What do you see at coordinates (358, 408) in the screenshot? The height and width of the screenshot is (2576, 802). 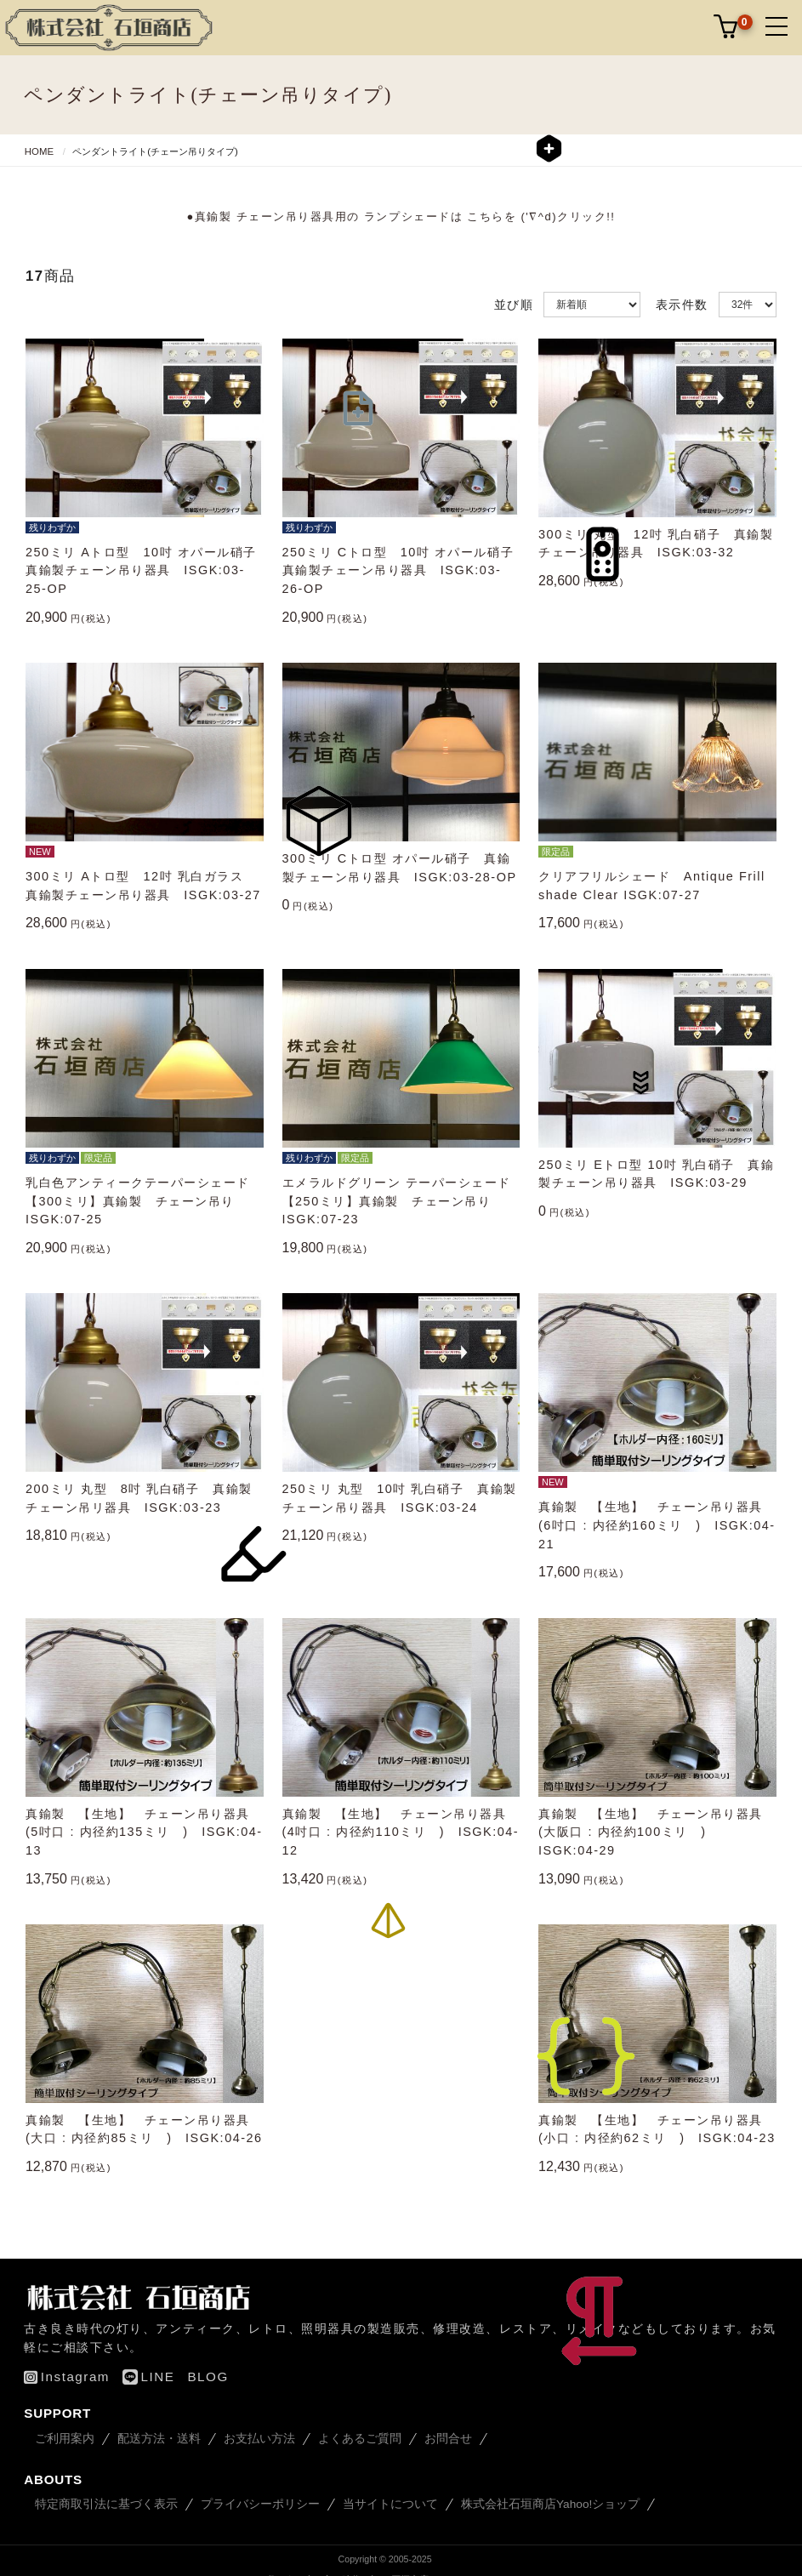 I see `create a new file` at bounding box center [358, 408].